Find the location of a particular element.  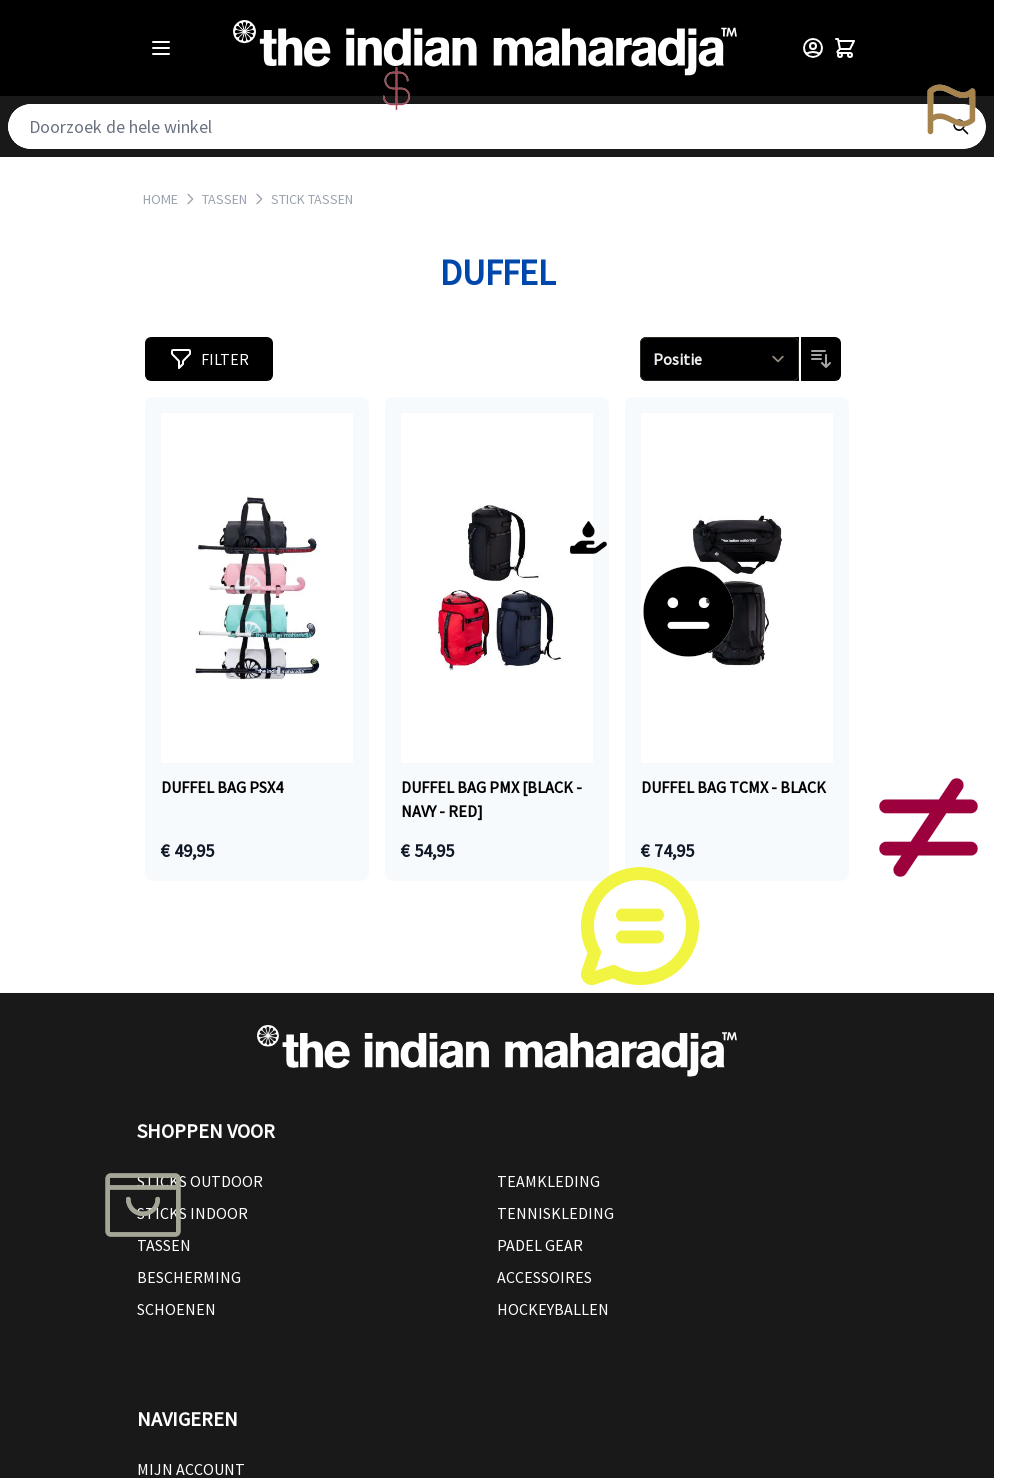

view pricing or payment options is located at coordinates (396, 88).